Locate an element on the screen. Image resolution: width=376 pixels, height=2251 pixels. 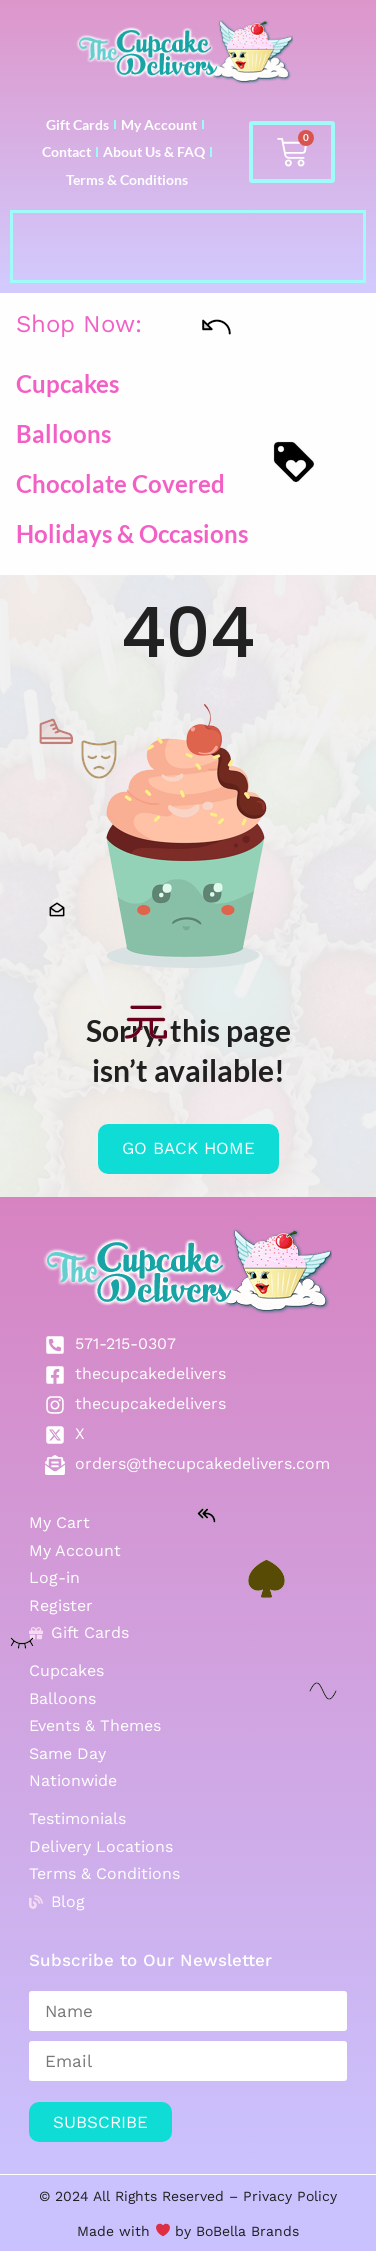
view prices in chinese yuan is located at coordinates (146, 1023).